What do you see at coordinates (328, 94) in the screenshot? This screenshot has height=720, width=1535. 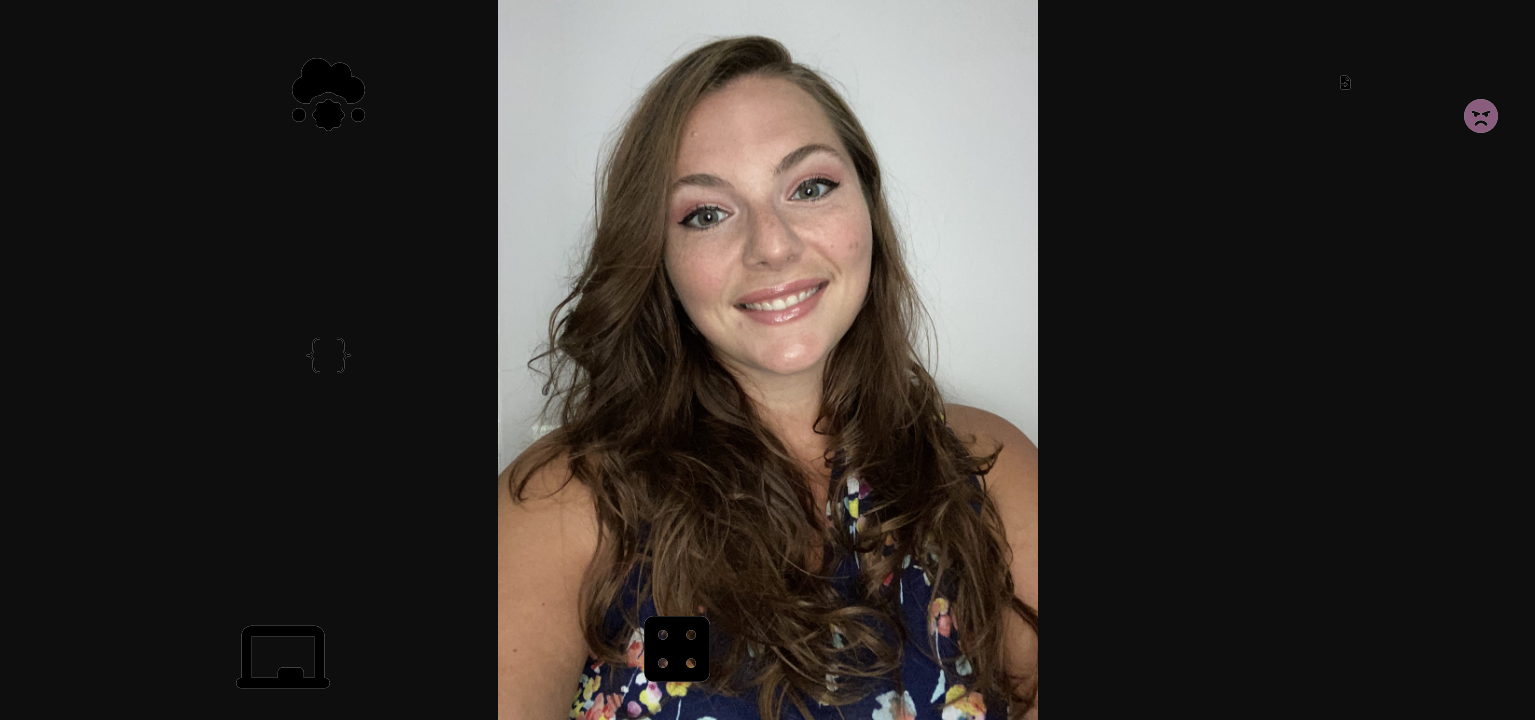 I see `indicates hail or severe weather conditions` at bounding box center [328, 94].